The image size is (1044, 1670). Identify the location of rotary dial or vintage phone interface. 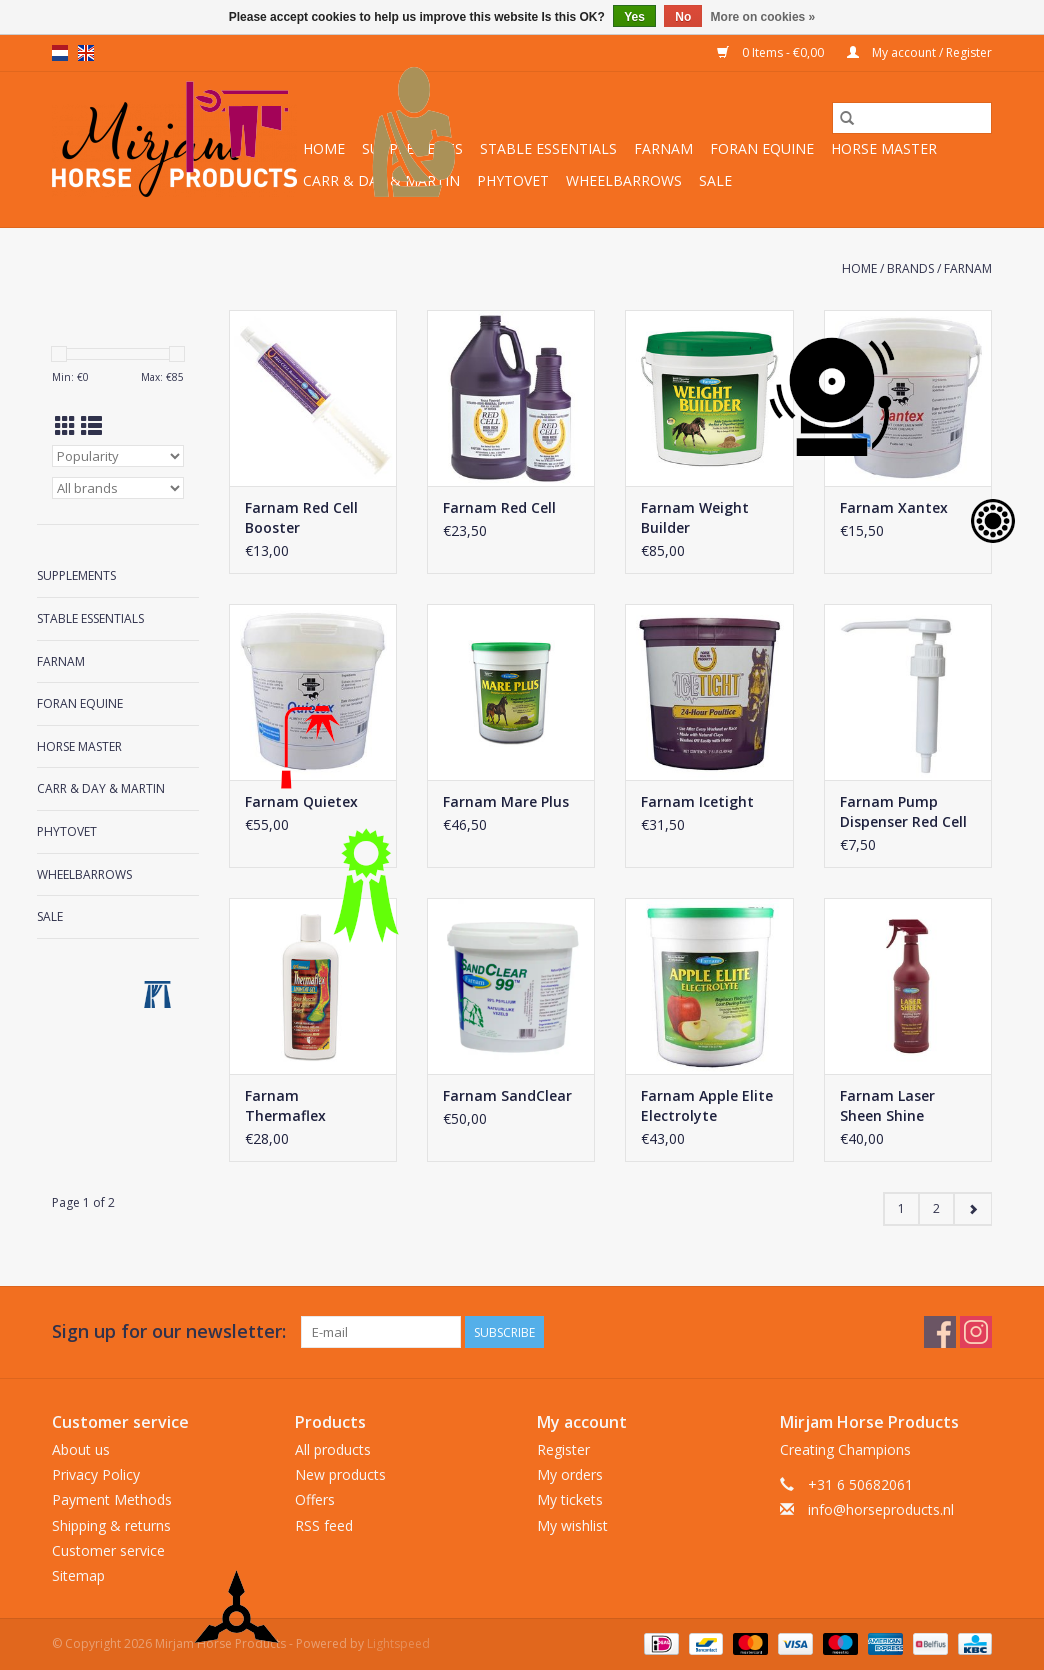
(993, 521).